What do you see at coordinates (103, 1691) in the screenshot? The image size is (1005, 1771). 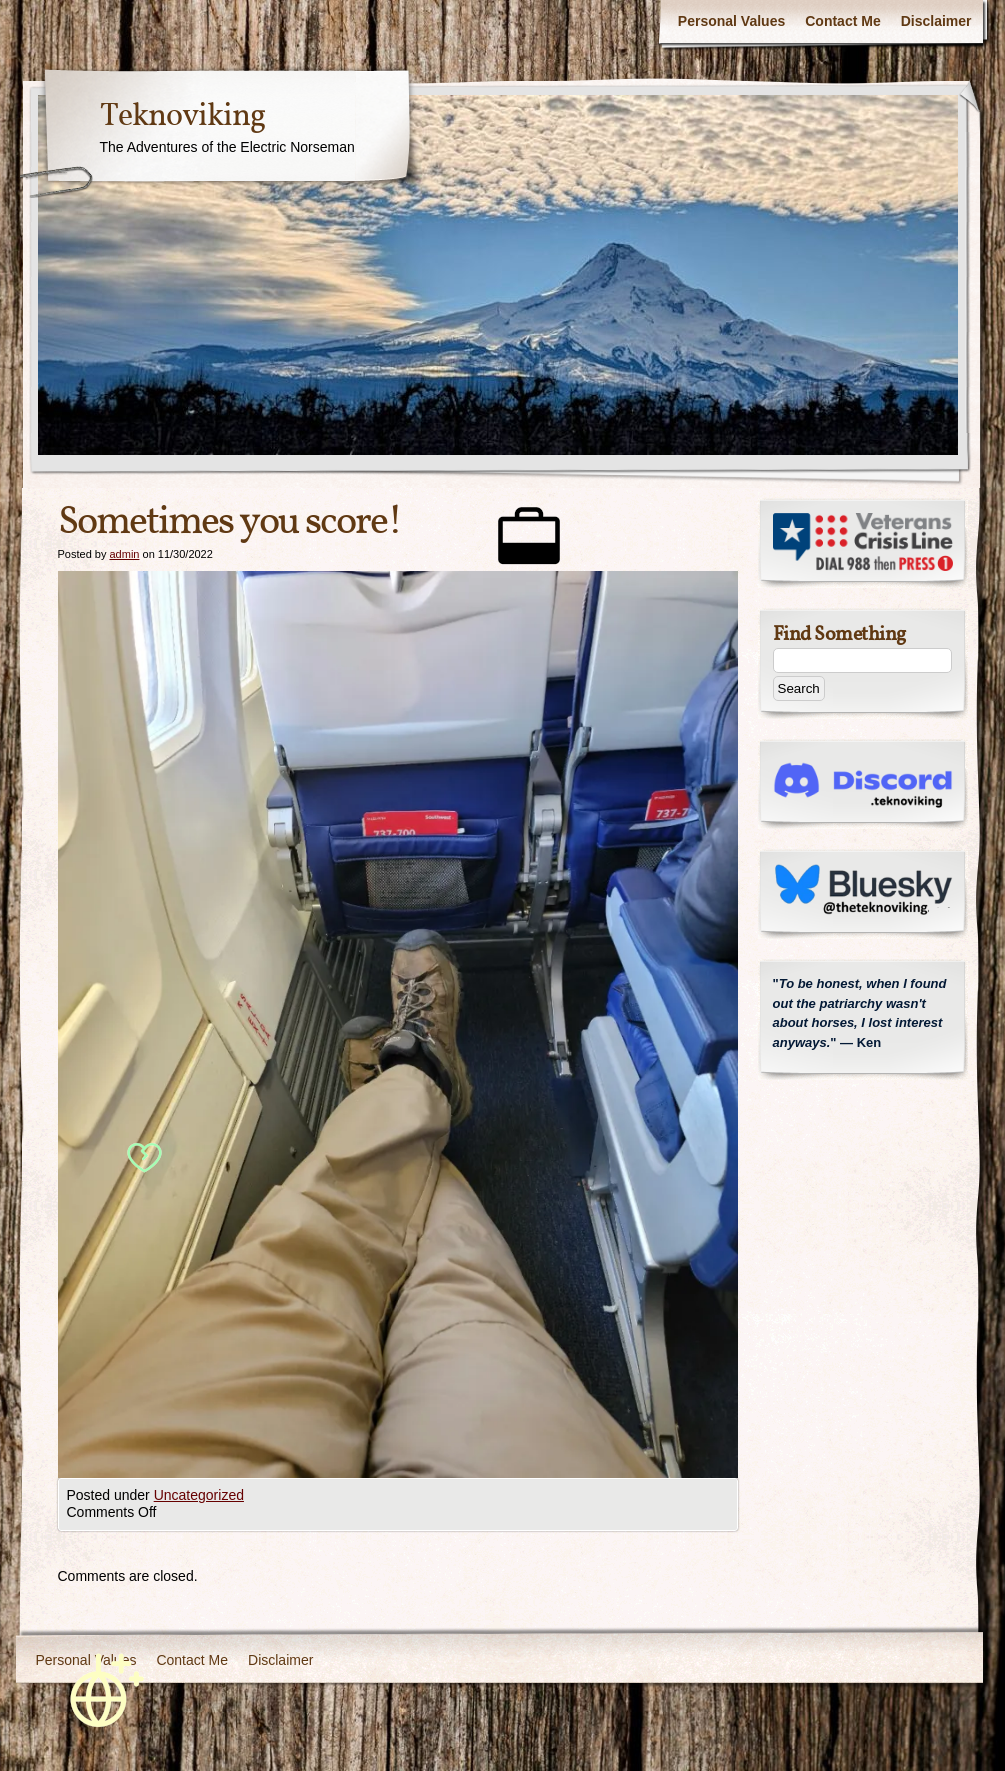 I see `access party or event mode` at bounding box center [103, 1691].